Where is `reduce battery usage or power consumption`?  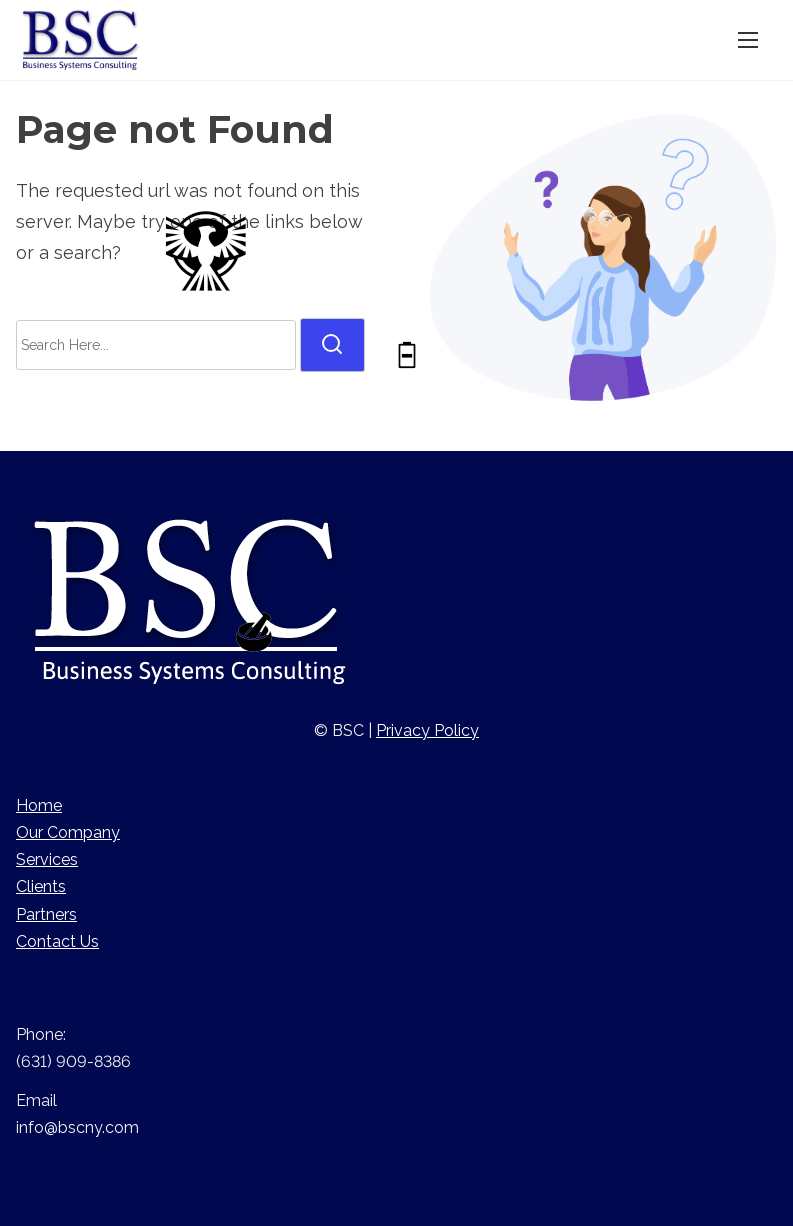 reduce battery usage or power consumption is located at coordinates (407, 355).